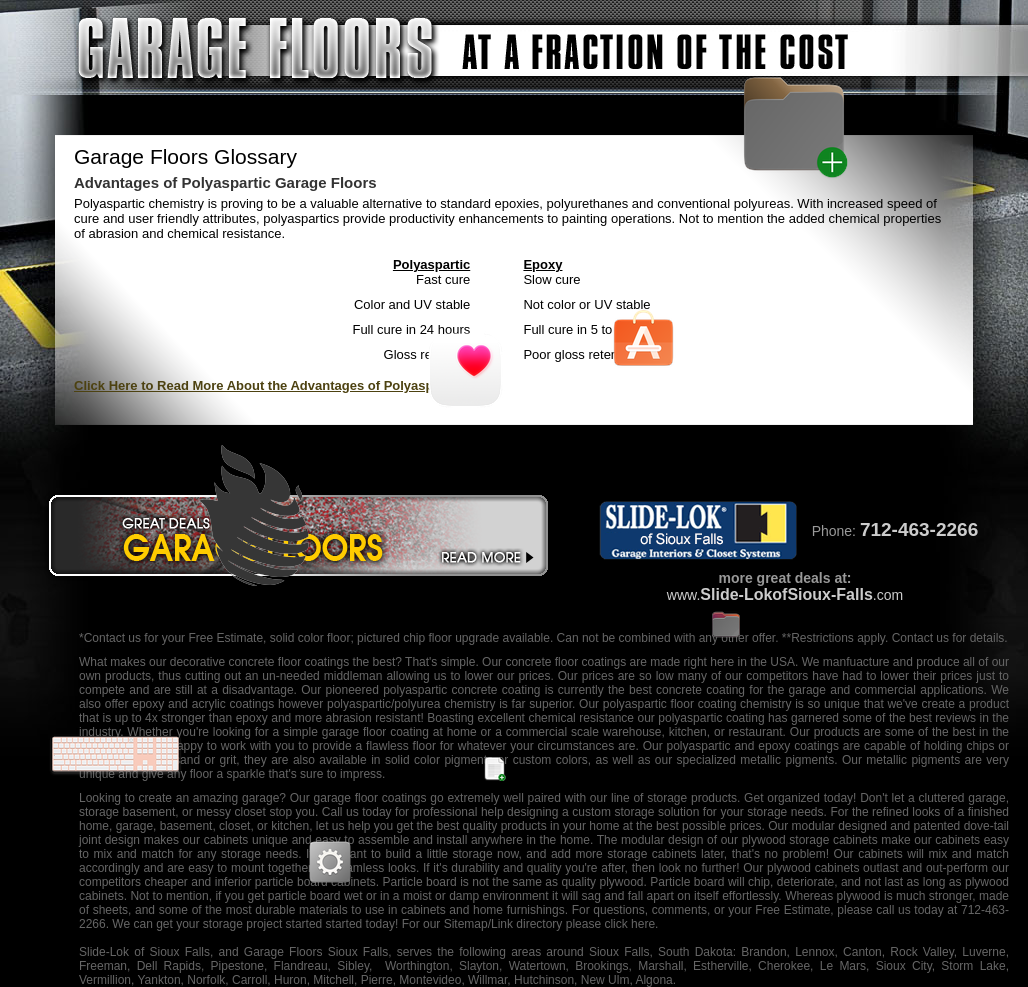  Describe the element at coordinates (643, 342) in the screenshot. I see `open the software store to browse and install applications` at that location.